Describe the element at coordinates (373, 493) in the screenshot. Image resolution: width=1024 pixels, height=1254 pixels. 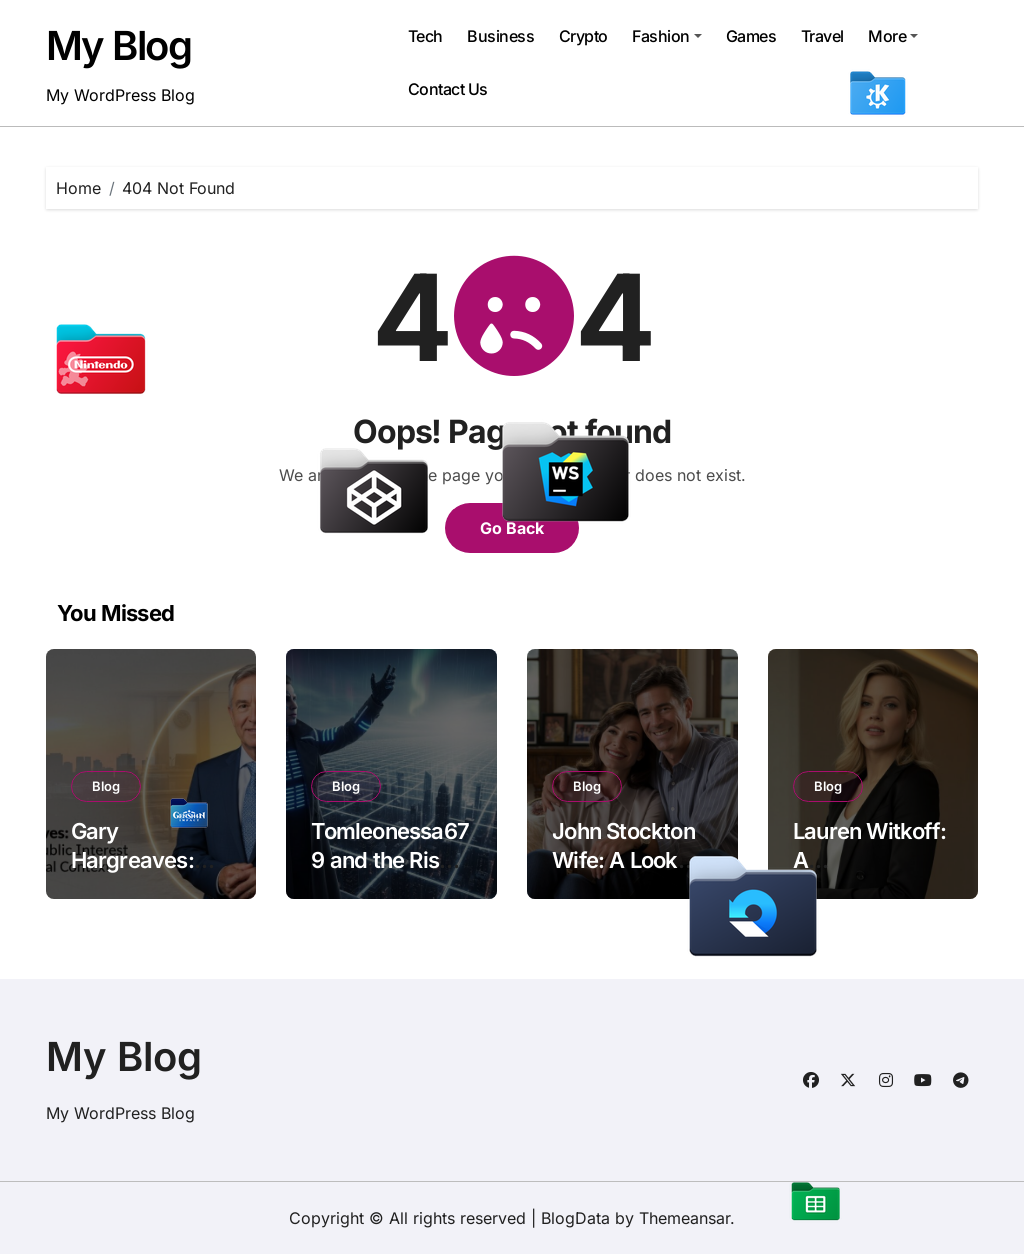
I see `open CodePen projects folder` at that location.